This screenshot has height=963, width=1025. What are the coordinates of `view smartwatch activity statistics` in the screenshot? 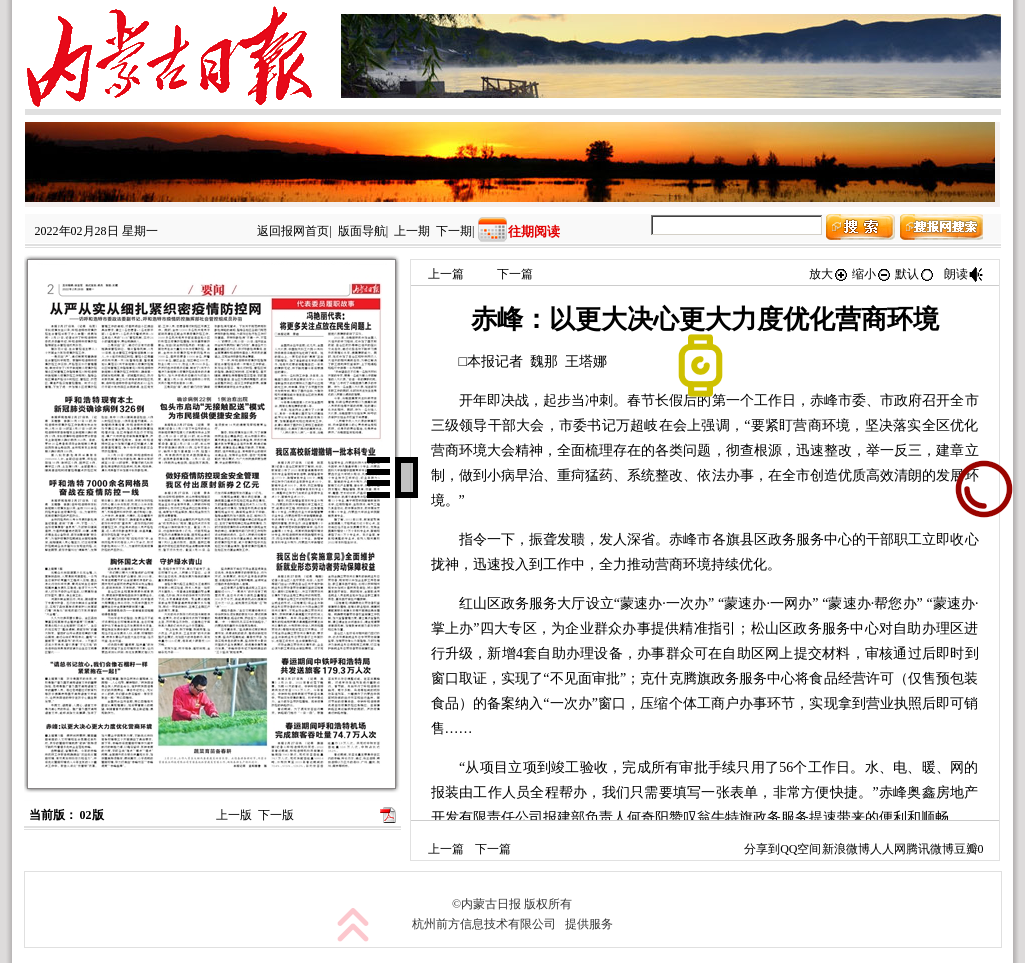 It's located at (700, 365).